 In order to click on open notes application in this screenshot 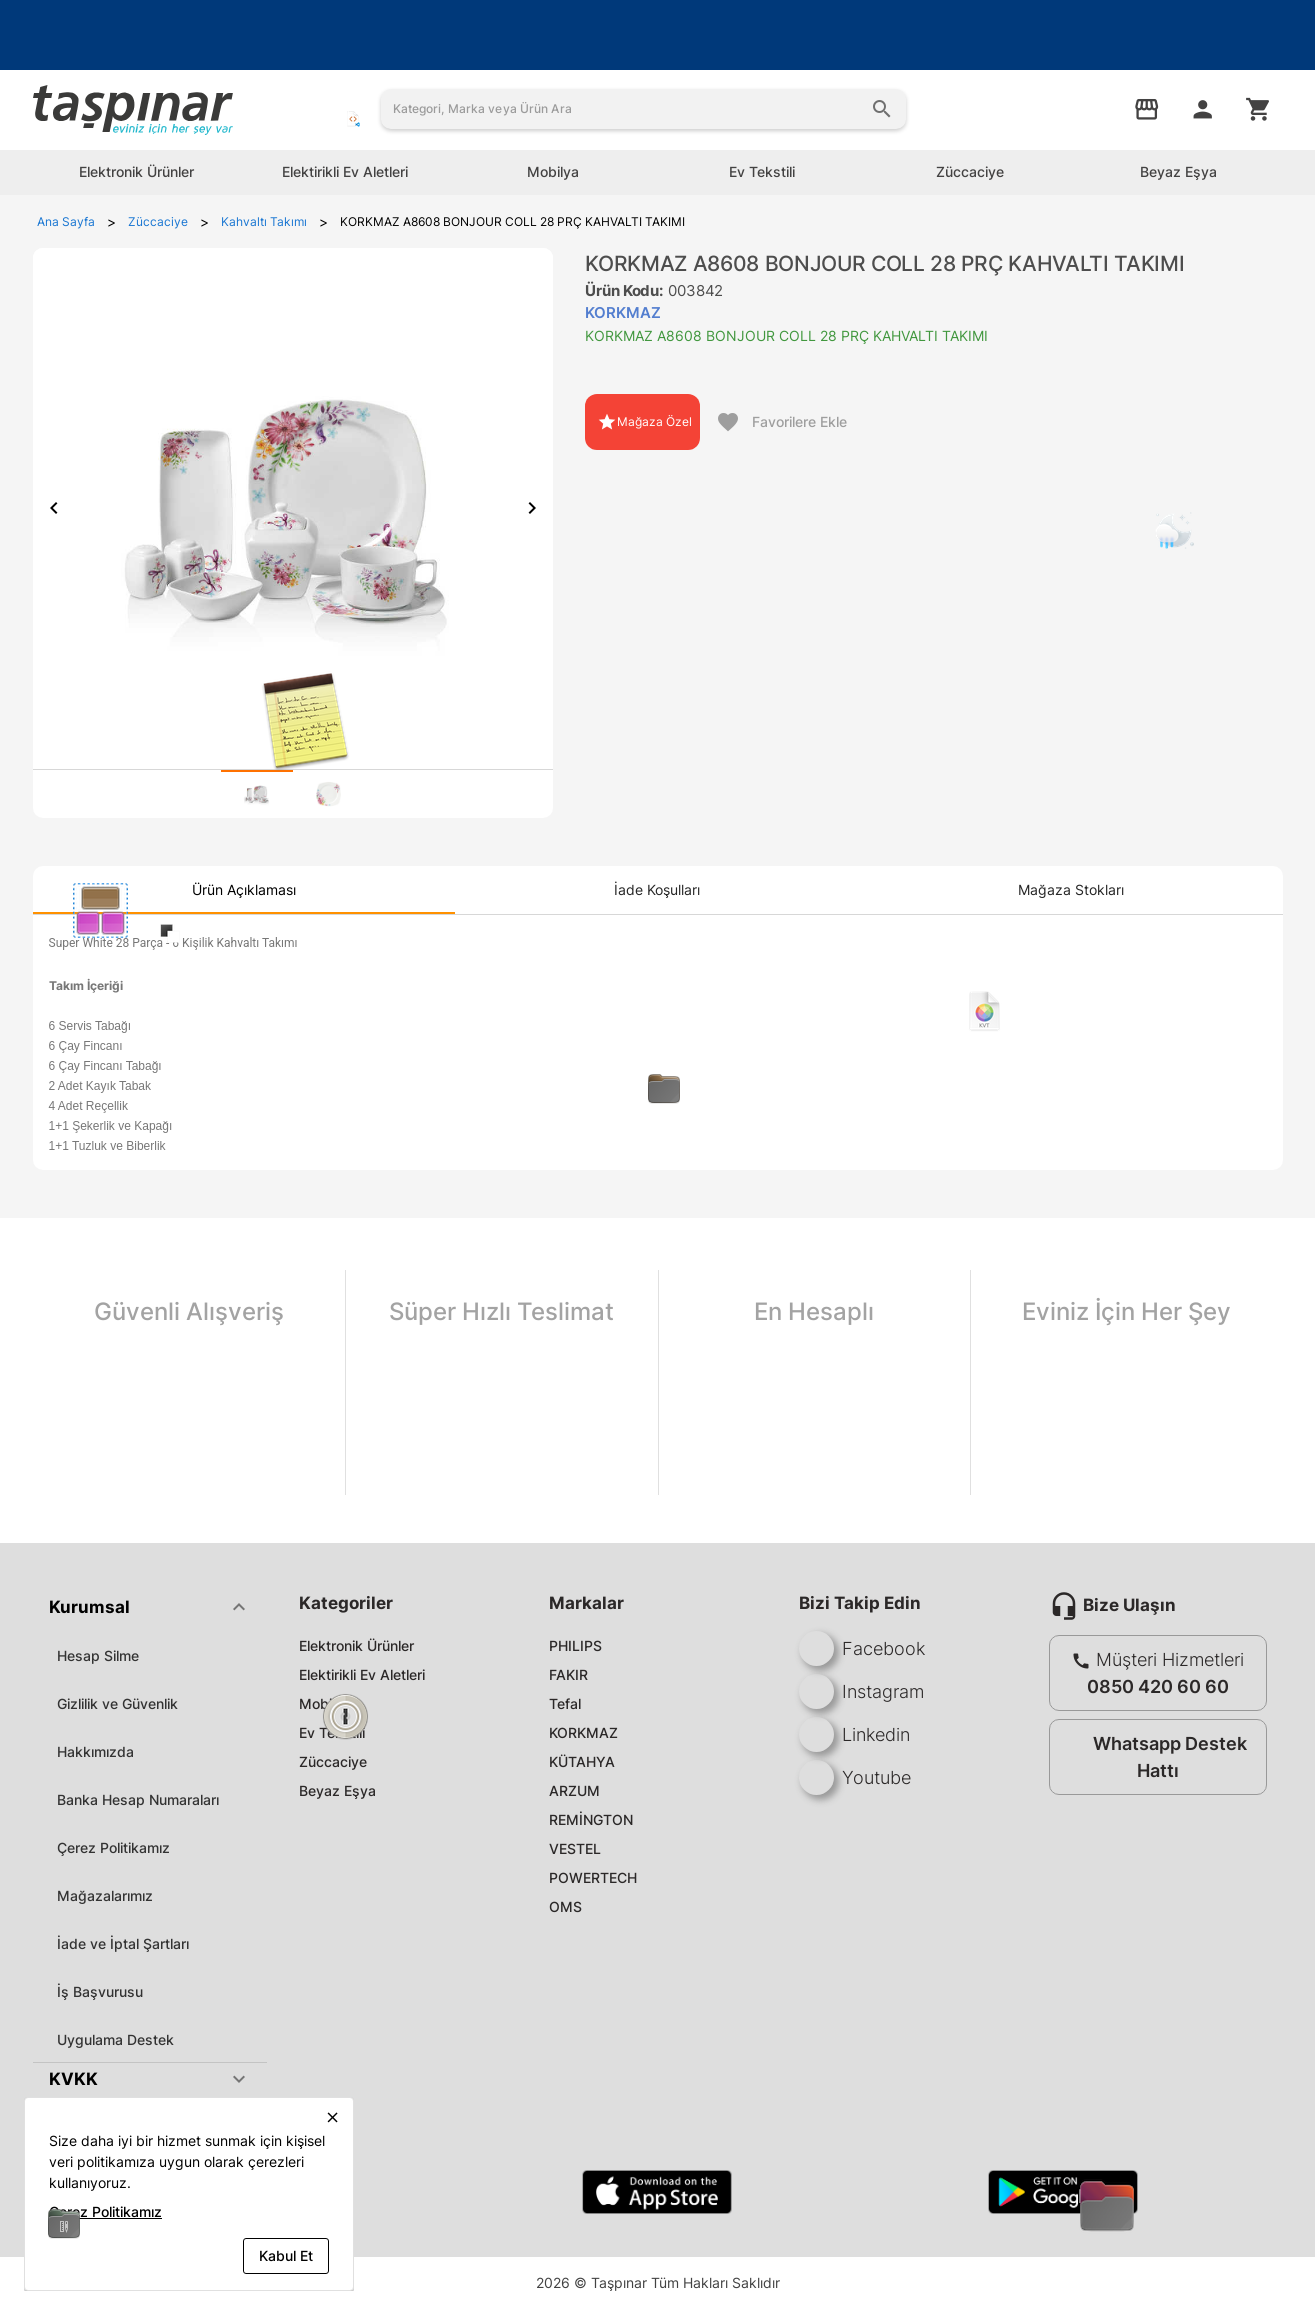, I will do `click(305, 720)`.